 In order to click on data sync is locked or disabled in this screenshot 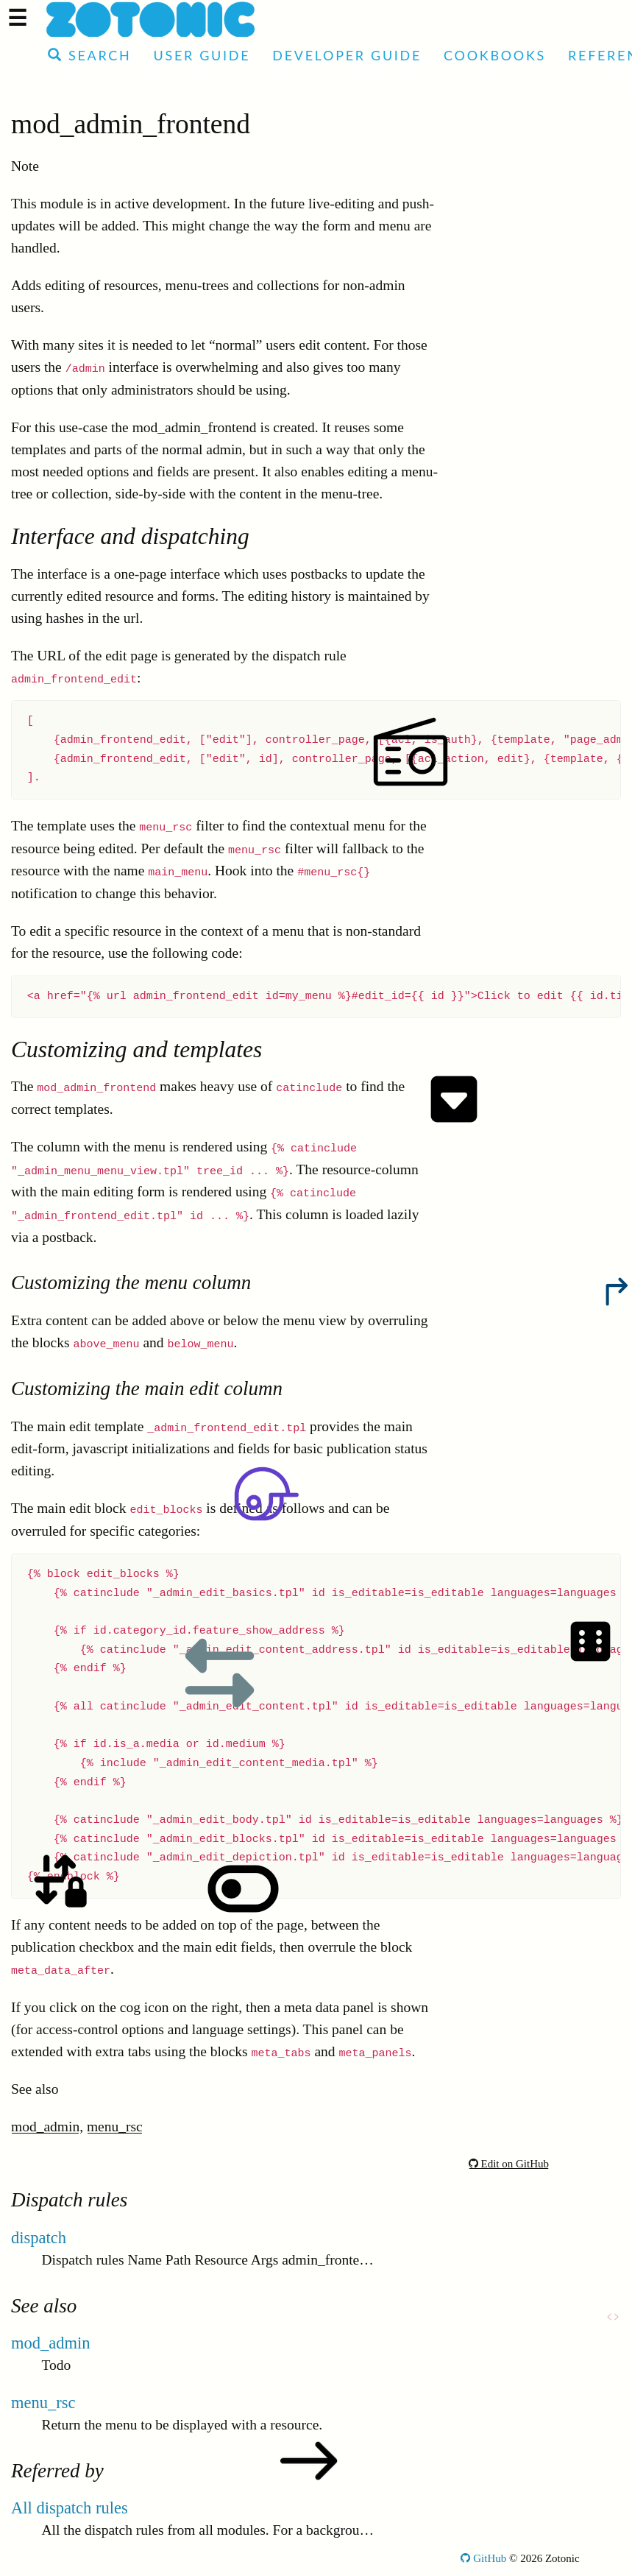, I will do `click(59, 1880)`.